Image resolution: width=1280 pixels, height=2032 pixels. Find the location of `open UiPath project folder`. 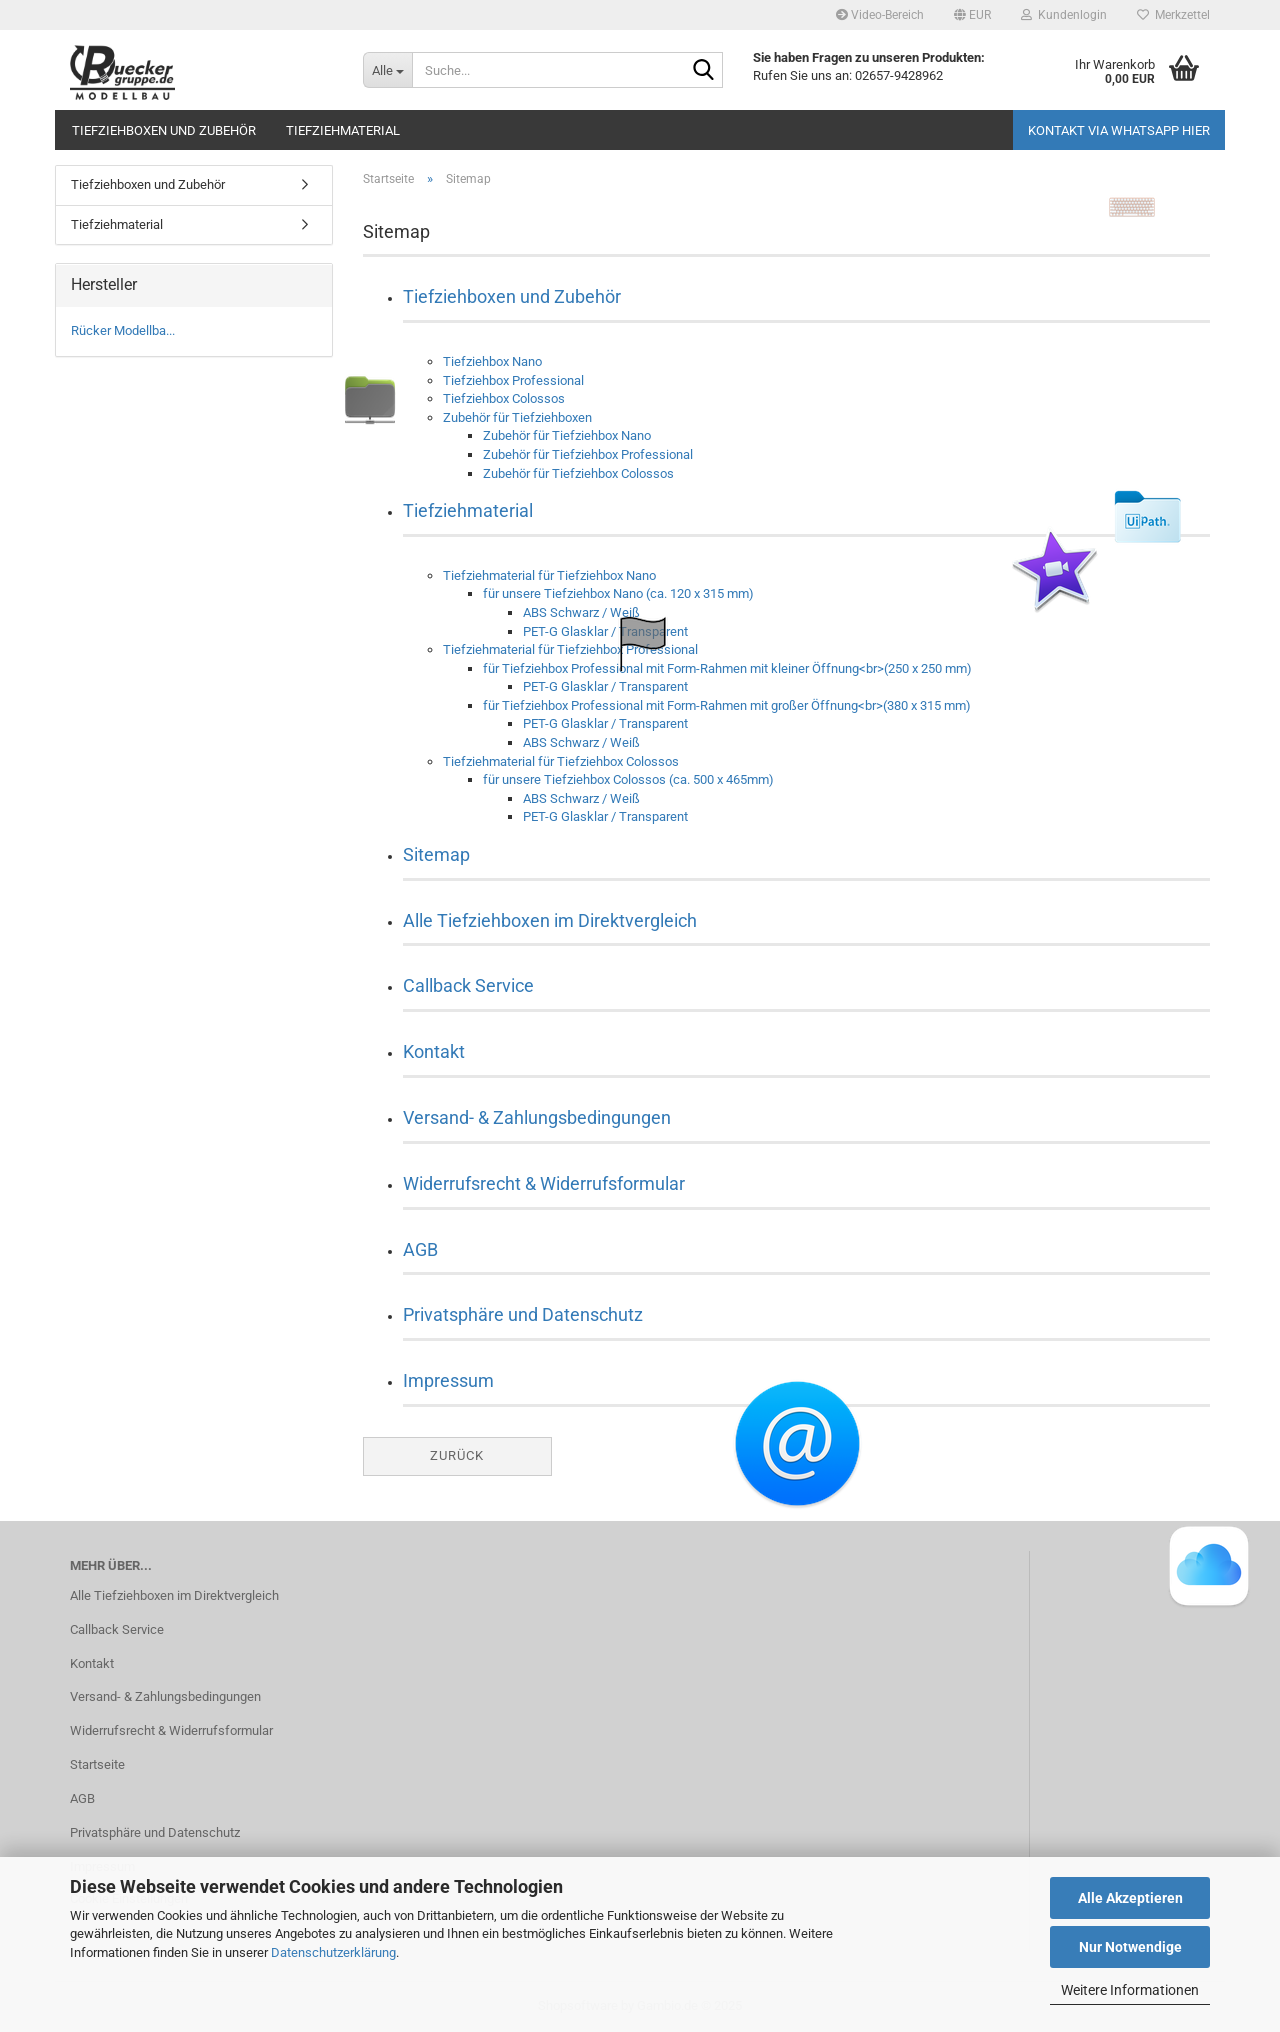

open UiPath project folder is located at coordinates (1147, 518).